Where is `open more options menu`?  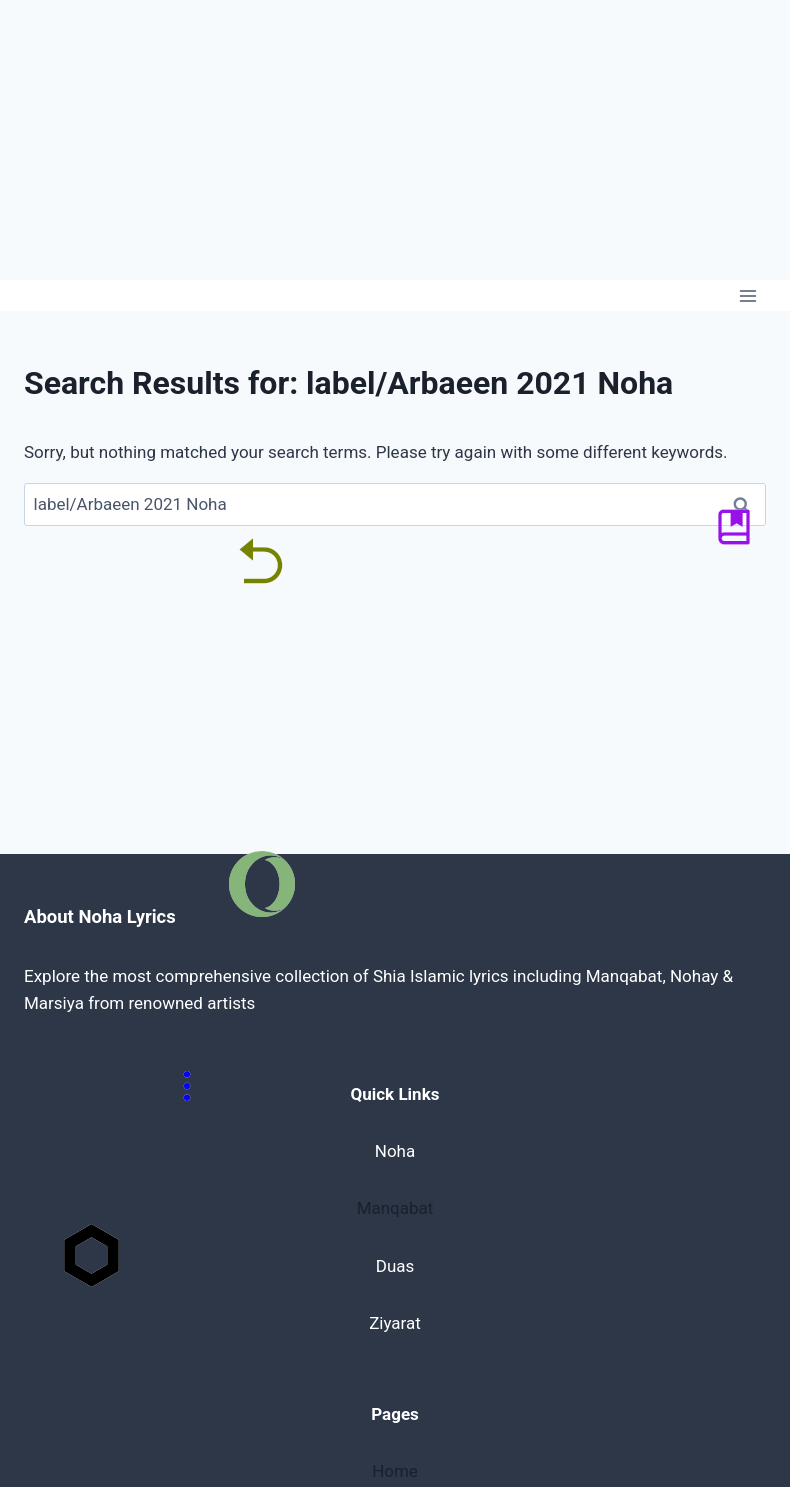 open more options menu is located at coordinates (187, 1086).